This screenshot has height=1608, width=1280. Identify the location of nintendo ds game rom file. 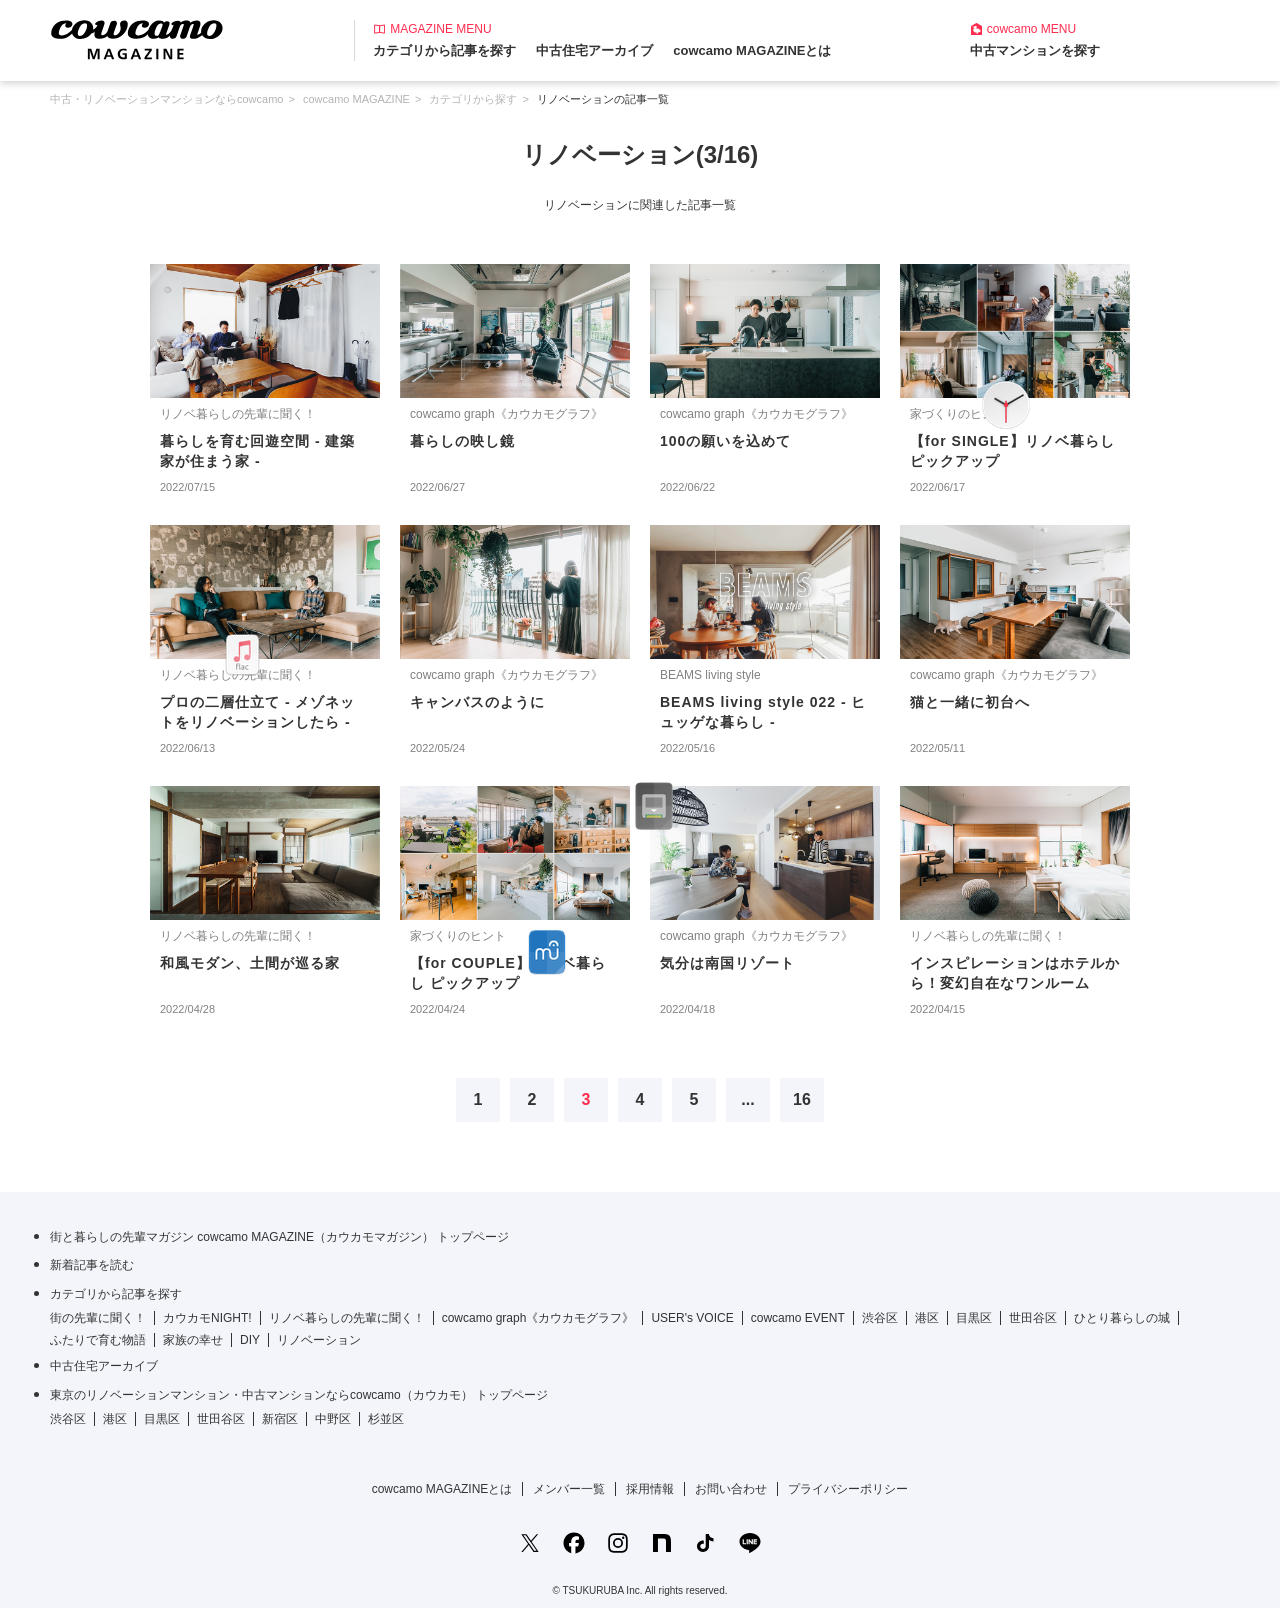
(654, 806).